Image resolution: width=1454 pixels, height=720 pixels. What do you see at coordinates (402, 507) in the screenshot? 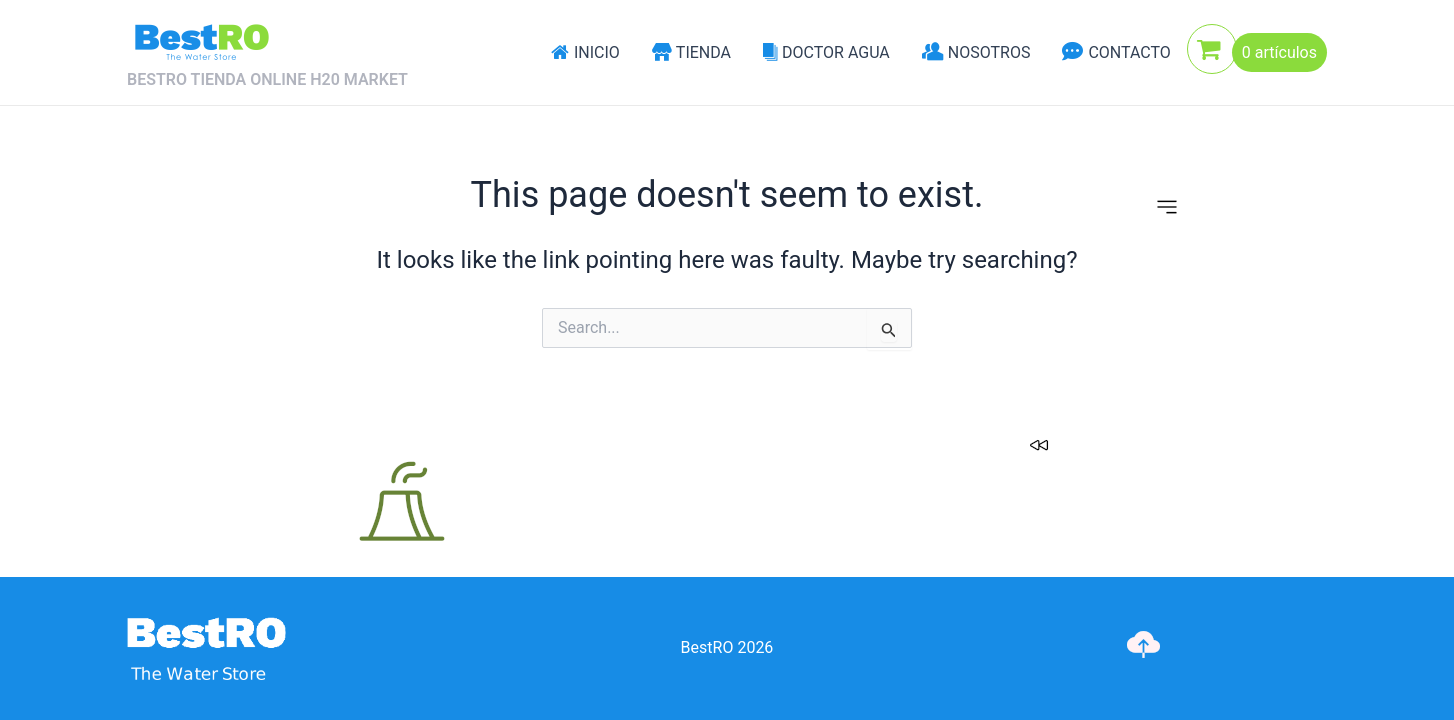
I see `view nuclear power plant information` at bounding box center [402, 507].